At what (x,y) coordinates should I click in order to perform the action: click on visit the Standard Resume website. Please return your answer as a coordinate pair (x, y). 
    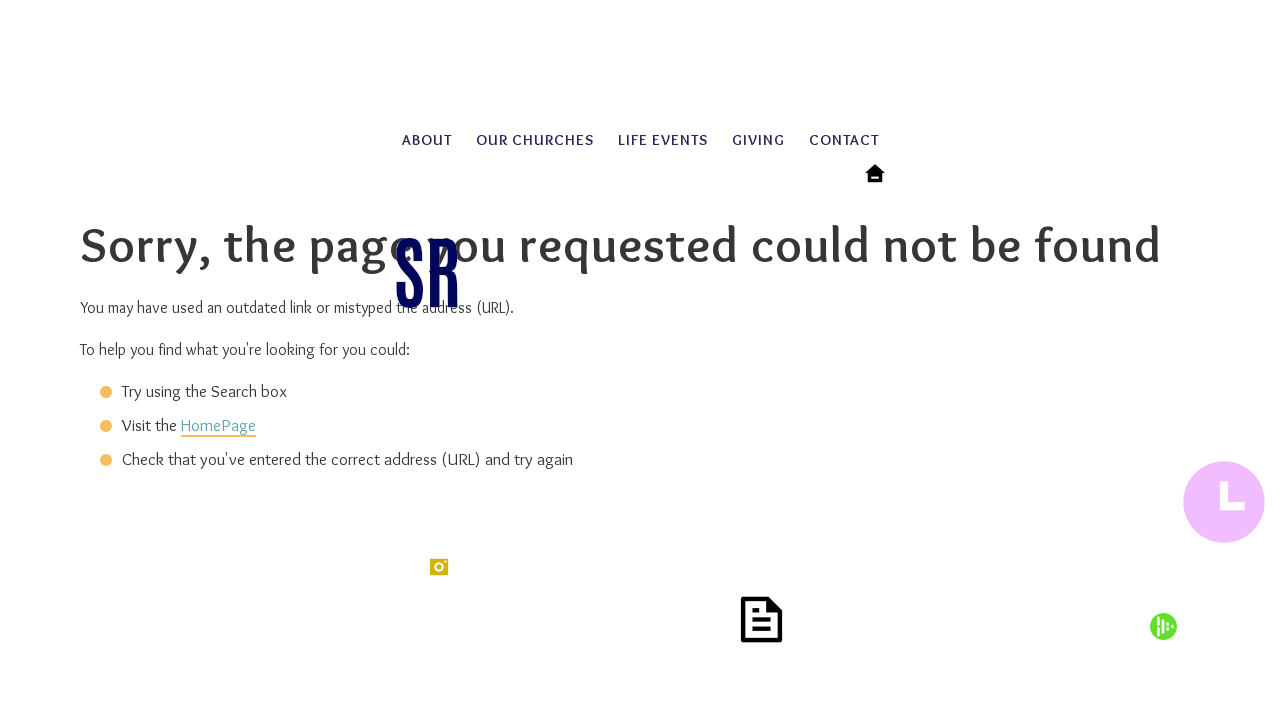
    Looking at the image, I should click on (427, 273).